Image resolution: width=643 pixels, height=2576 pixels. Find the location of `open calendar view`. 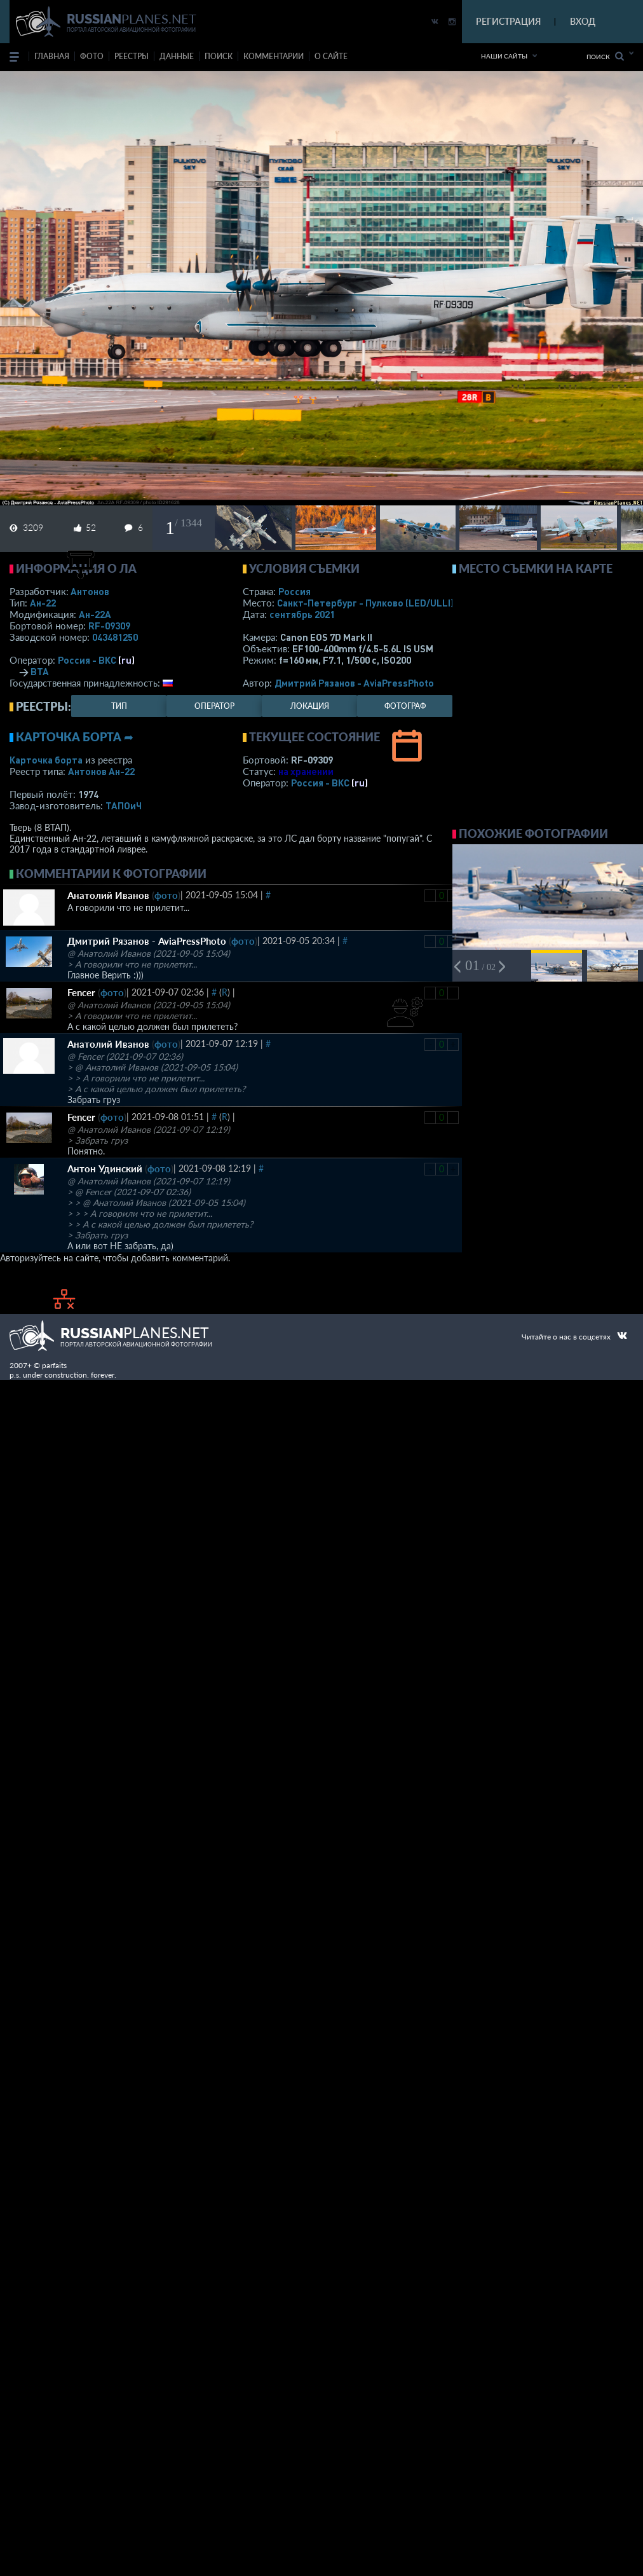

open calendar view is located at coordinates (407, 746).